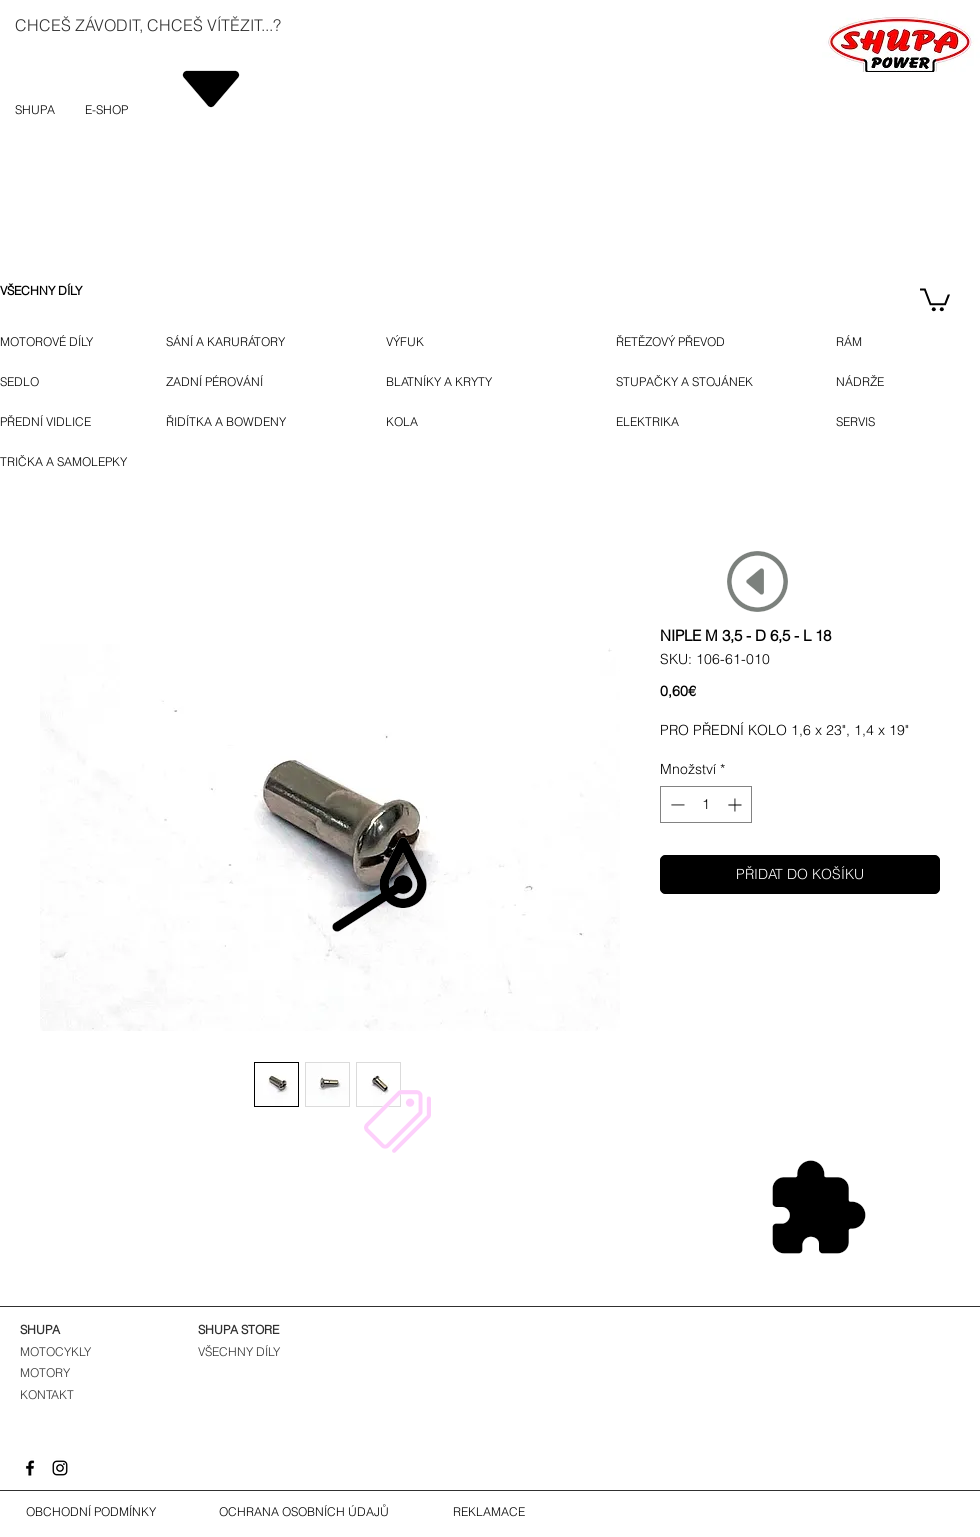 The image size is (980, 1537). What do you see at coordinates (379, 884) in the screenshot?
I see `ignite or start a fire feature` at bounding box center [379, 884].